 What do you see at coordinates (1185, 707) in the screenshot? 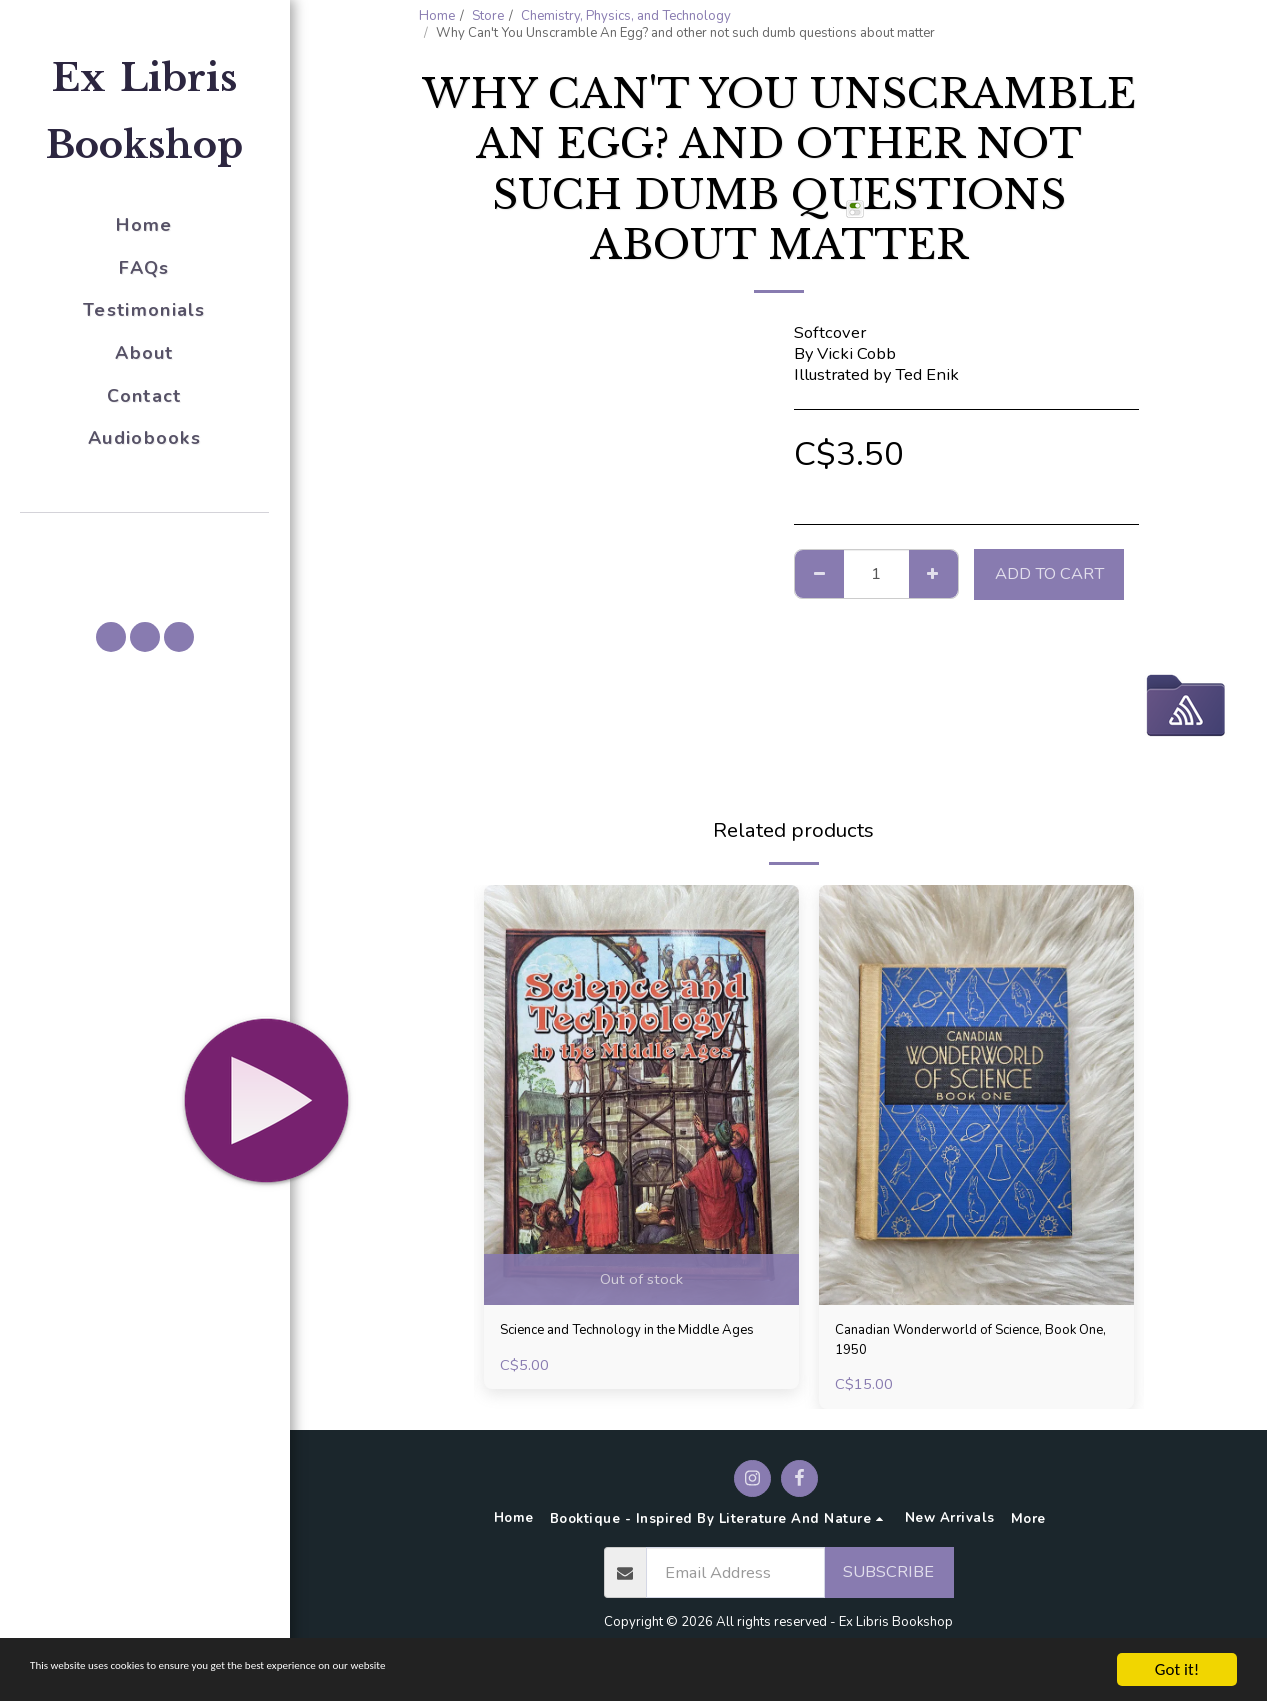
I see `folder containing sentry error monitoring projects` at bounding box center [1185, 707].